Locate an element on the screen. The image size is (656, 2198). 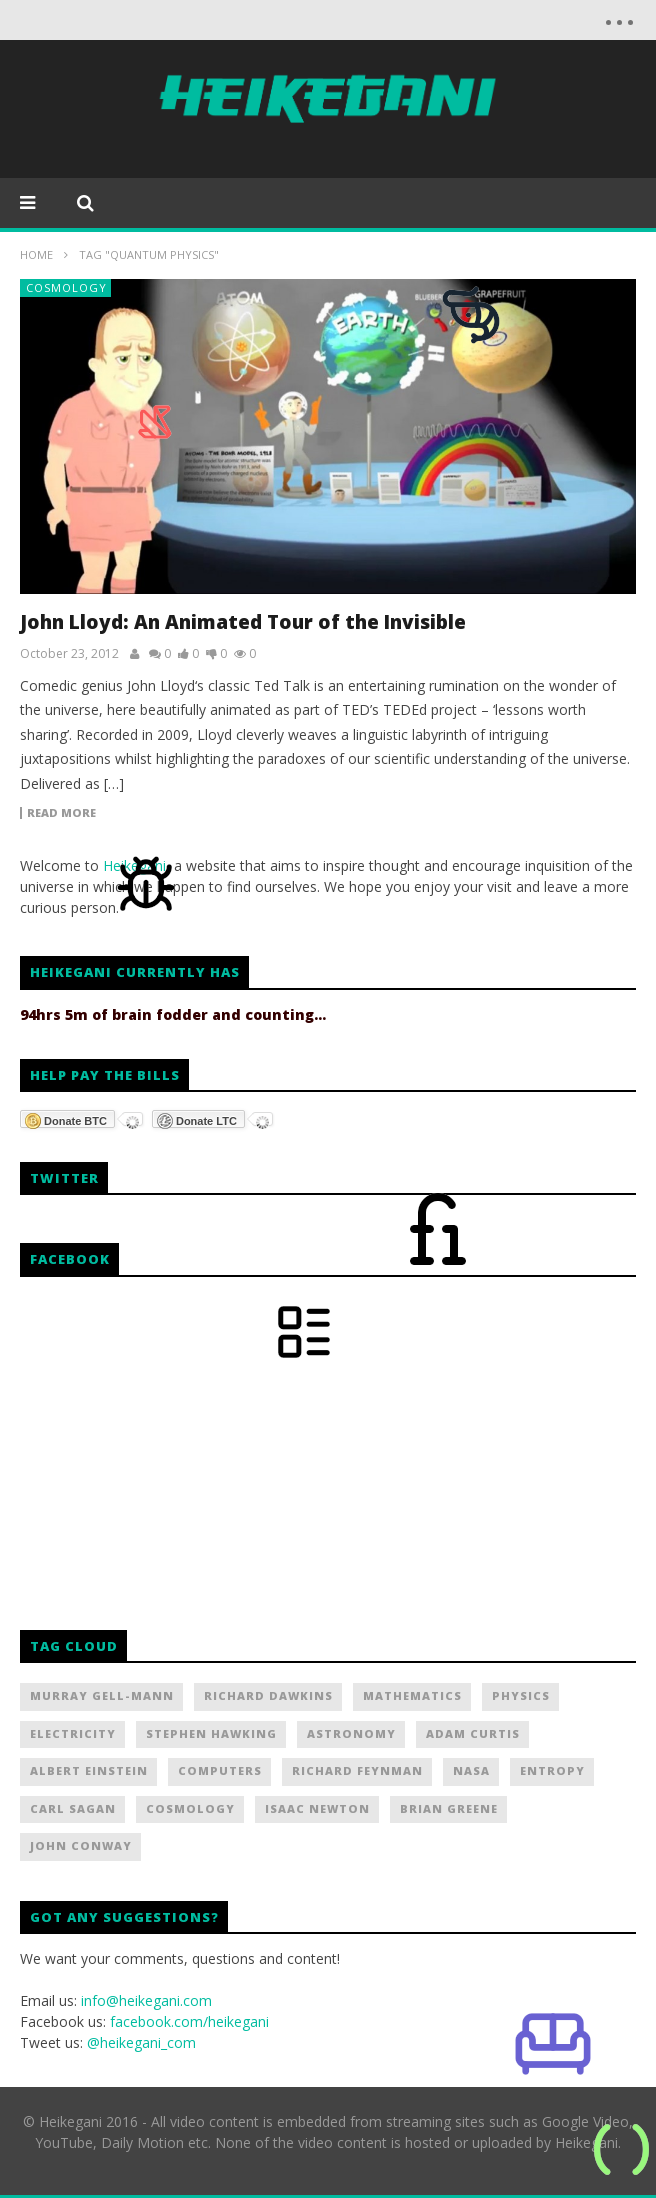
indicates seafood or shellfish menu category is located at coordinates (471, 315).